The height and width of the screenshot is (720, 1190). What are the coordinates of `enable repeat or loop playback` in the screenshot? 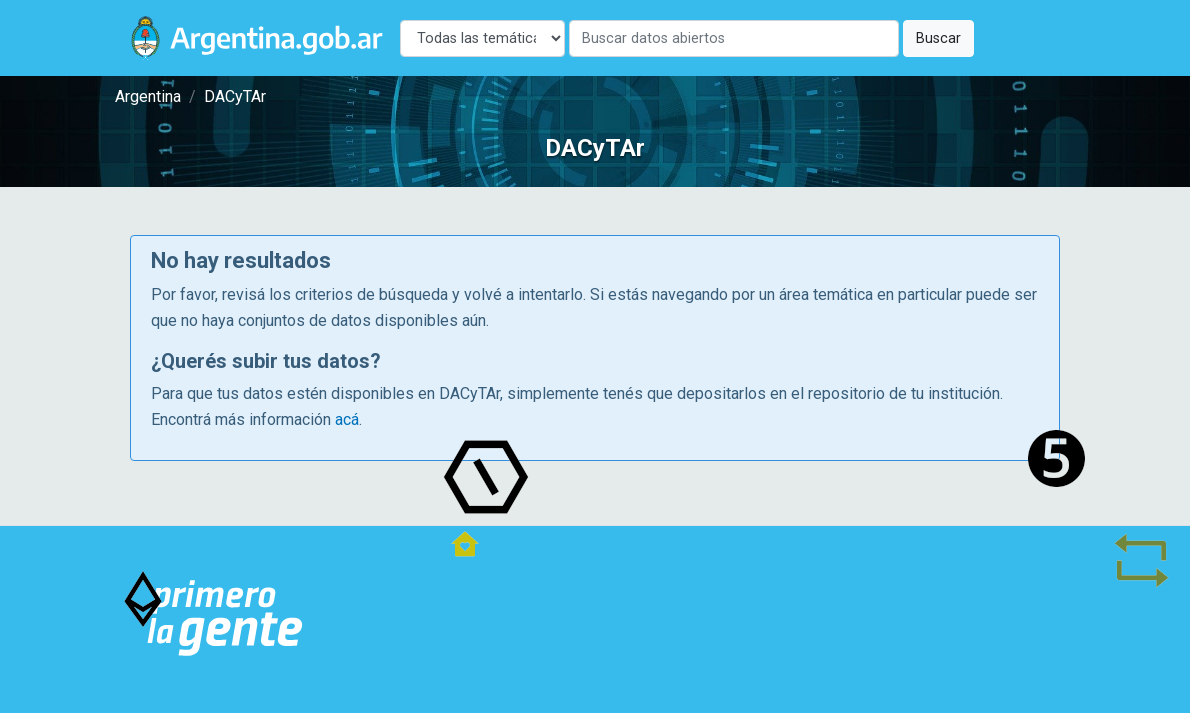 It's located at (1141, 560).